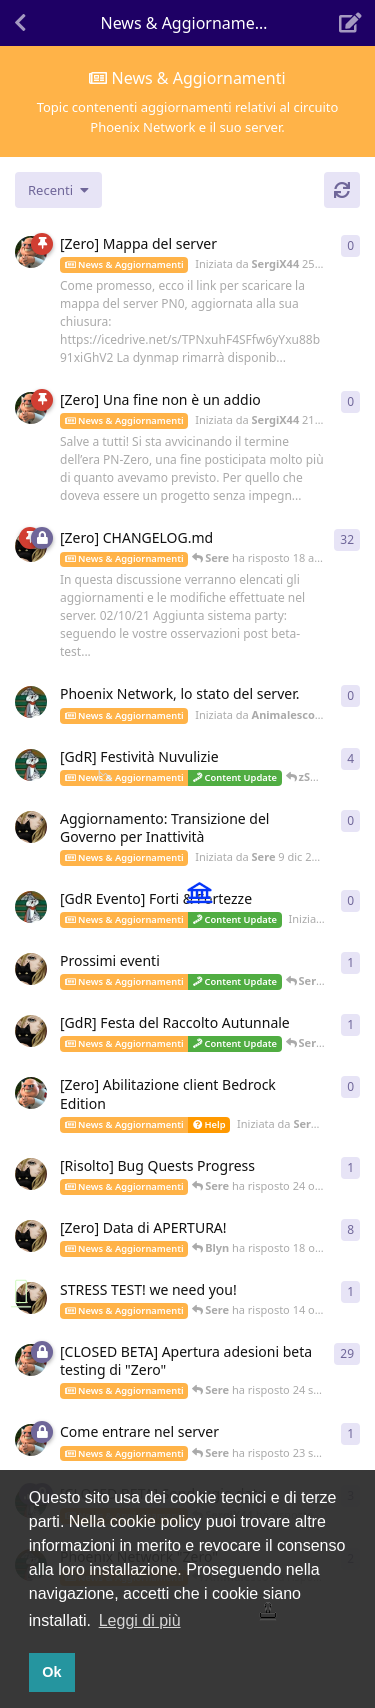  Describe the element at coordinates (268, 1612) in the screenshot. I see `apply a stamp or seal to a document` at that location.